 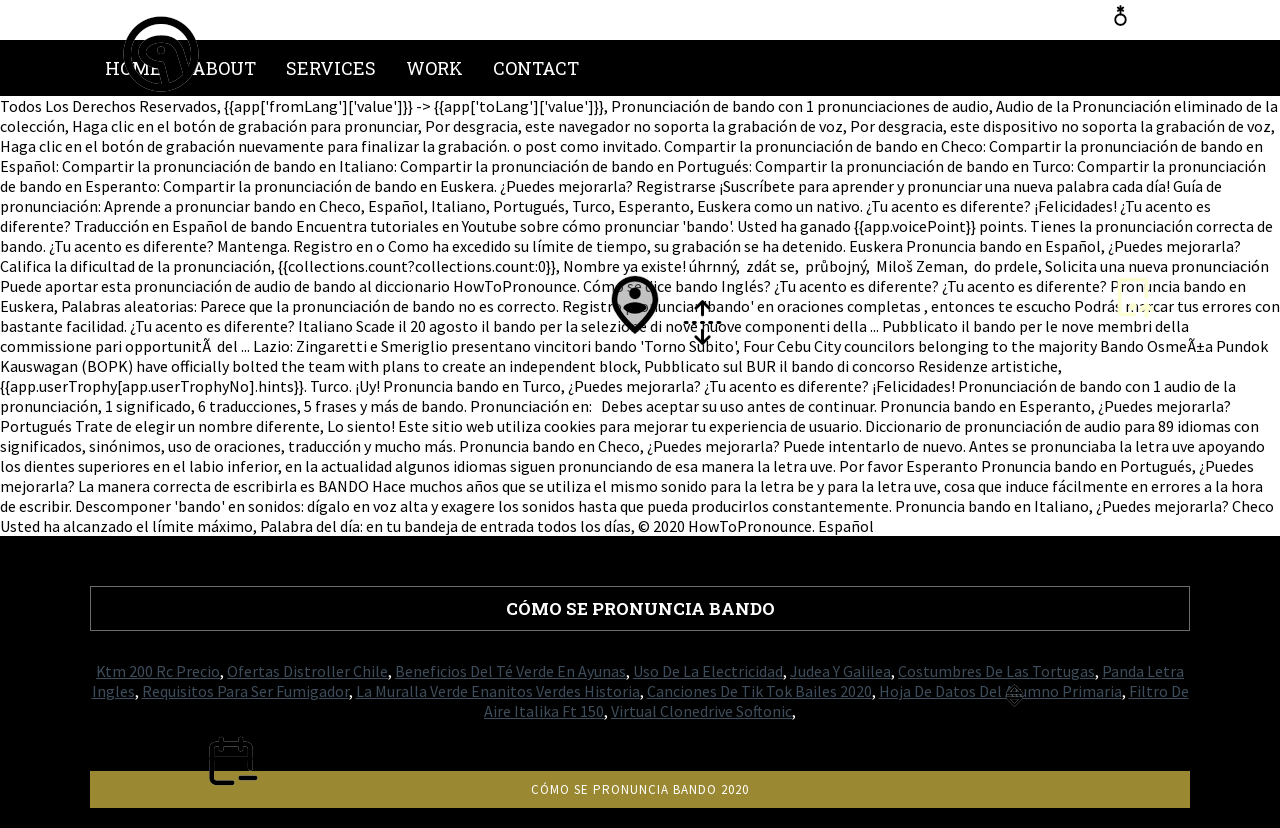 What do you see at coordinates (1133, 297) in the screenshot?
I see `upload content to tablet device` at bounding box center [1133, 297].